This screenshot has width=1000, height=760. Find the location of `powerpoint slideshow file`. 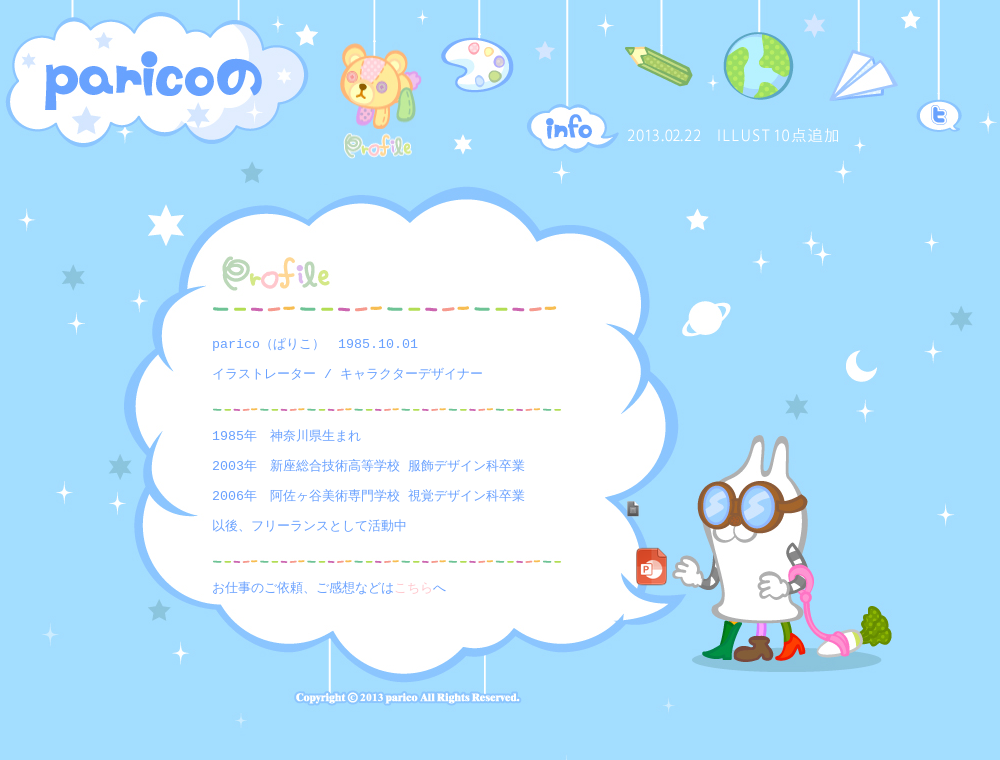

powerpoint slideshow file is located at coordinates (651, 566).